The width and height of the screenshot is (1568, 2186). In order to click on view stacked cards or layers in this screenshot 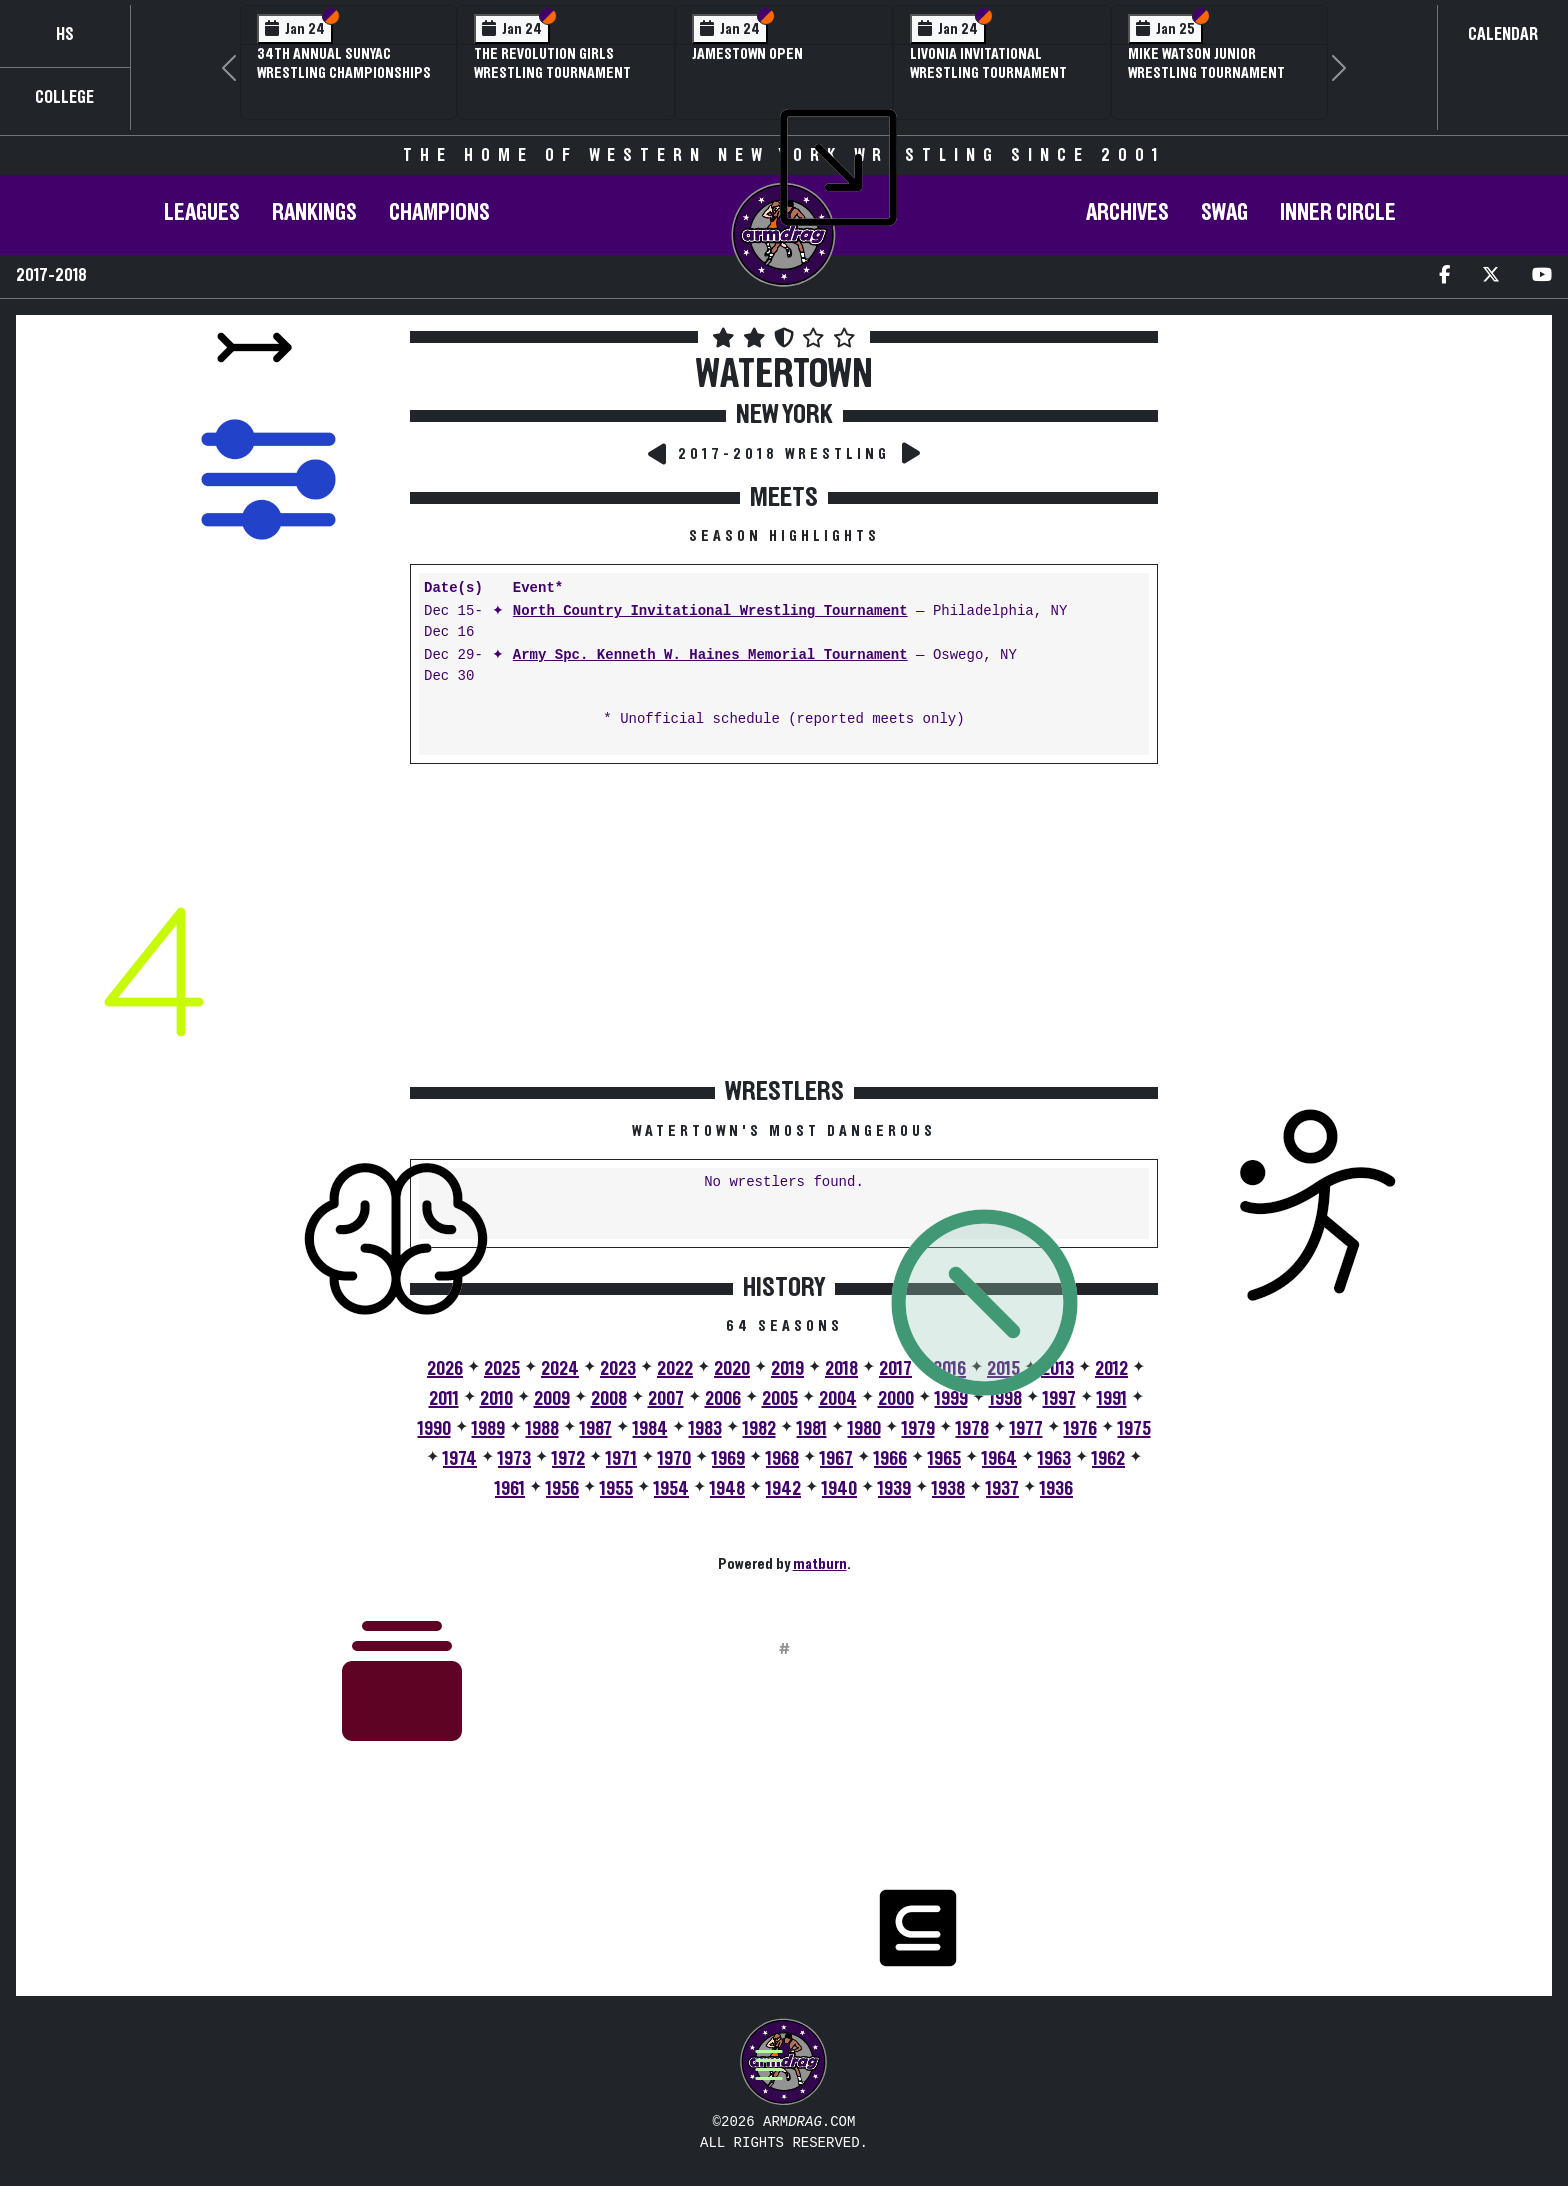, I will do `click(402, 1686)`.